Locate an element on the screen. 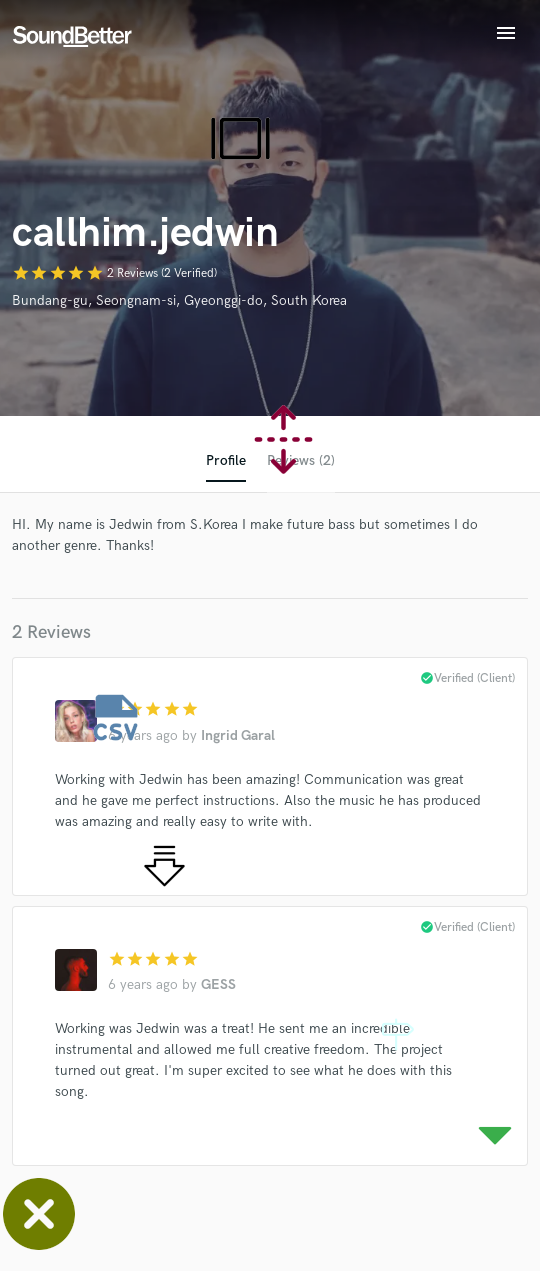 The height and width of the screenshot is (1271, 540). view project milestones is located at coordinates (396, 1034).